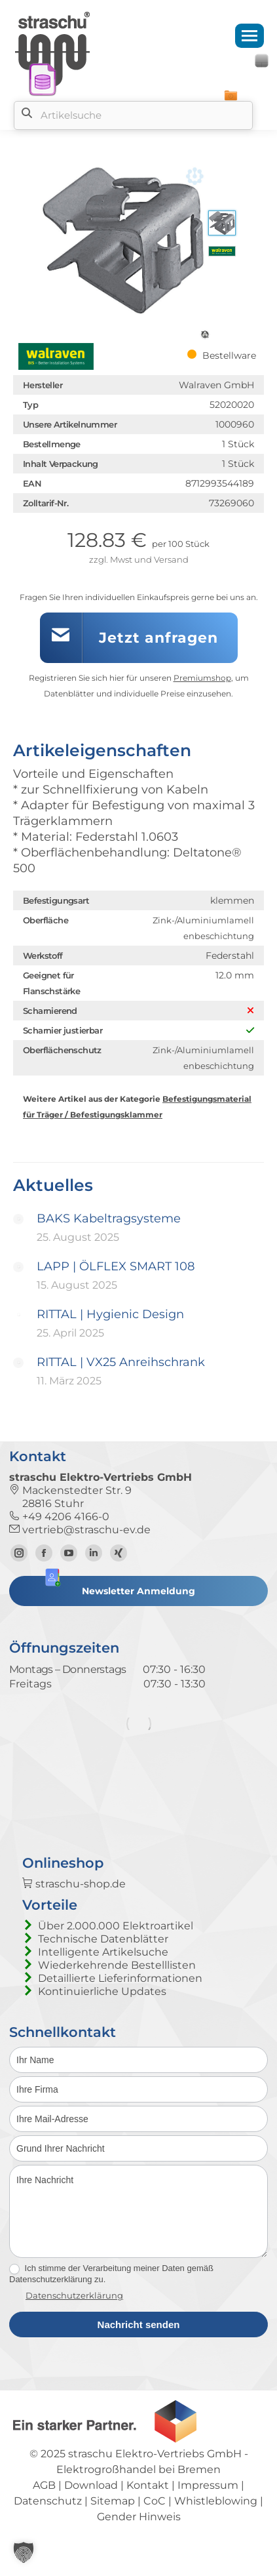 The height and width of the screenshot is (2576, 277). I want to click on open a database template file, so click(43, 79).